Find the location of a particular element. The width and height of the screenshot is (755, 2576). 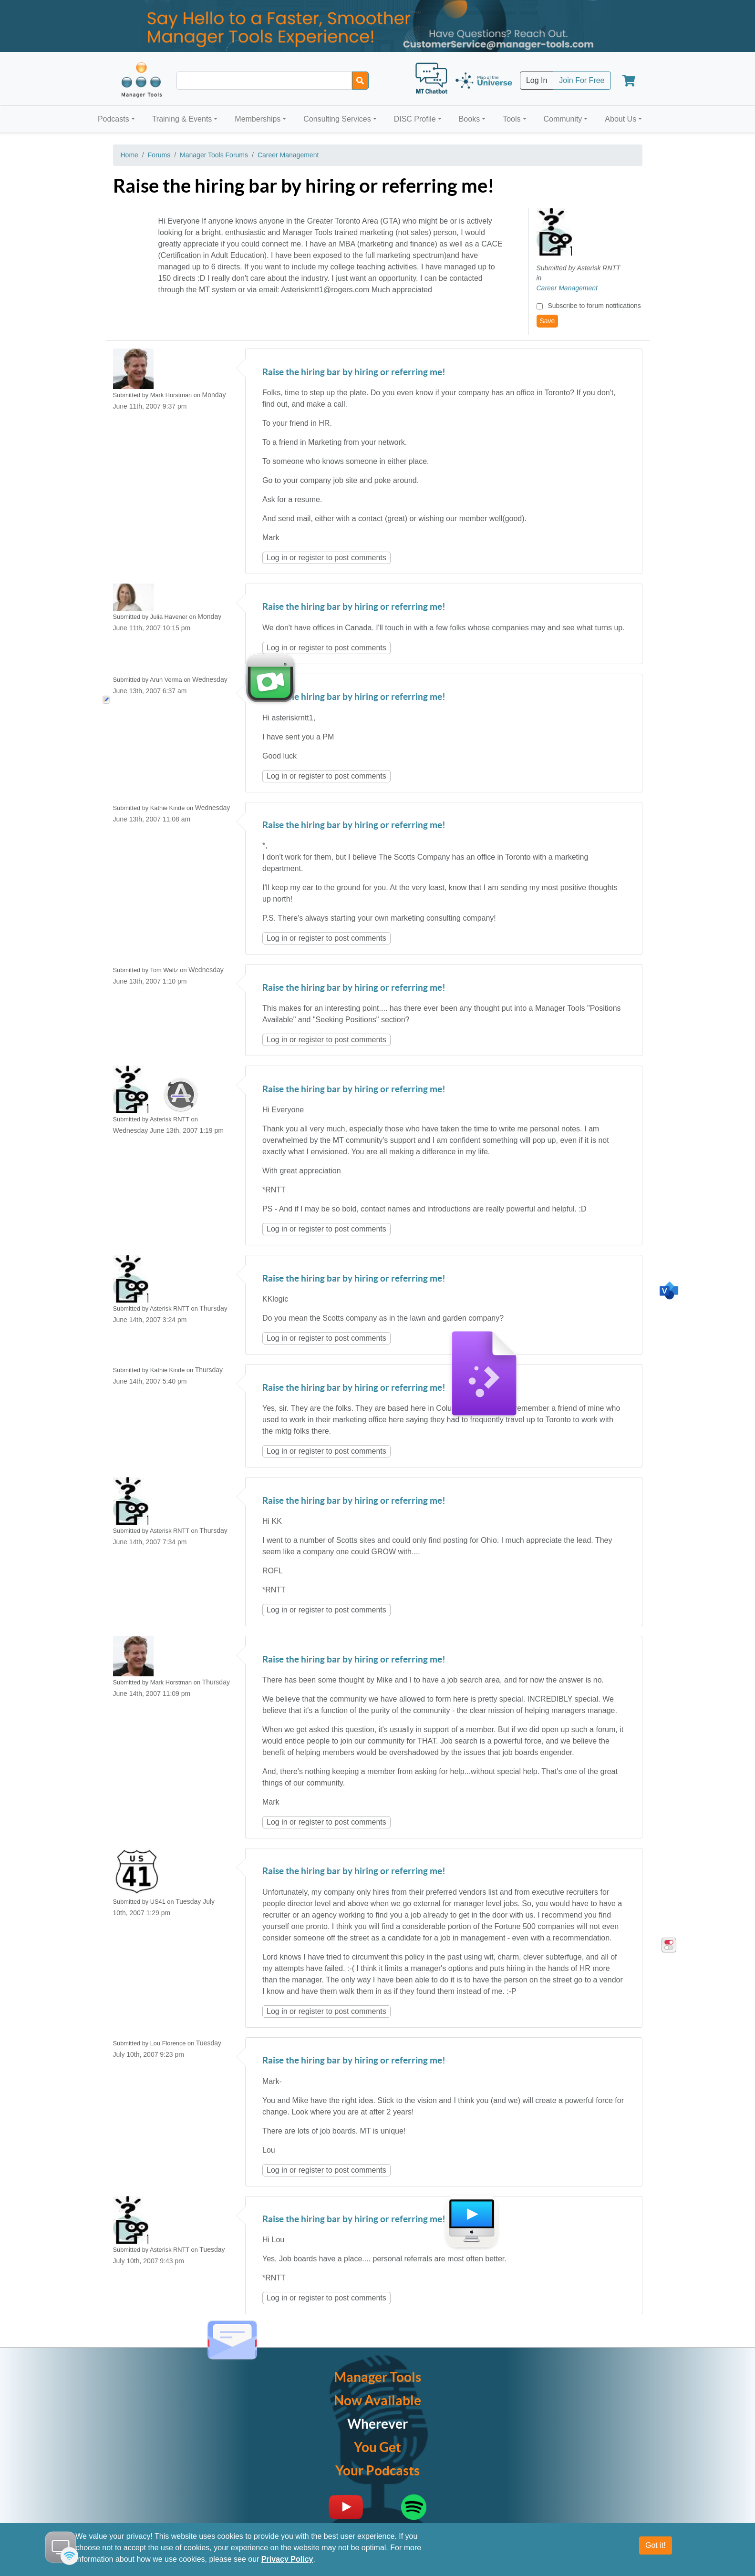

open the software update manager is located at coordinates (181, 1095).